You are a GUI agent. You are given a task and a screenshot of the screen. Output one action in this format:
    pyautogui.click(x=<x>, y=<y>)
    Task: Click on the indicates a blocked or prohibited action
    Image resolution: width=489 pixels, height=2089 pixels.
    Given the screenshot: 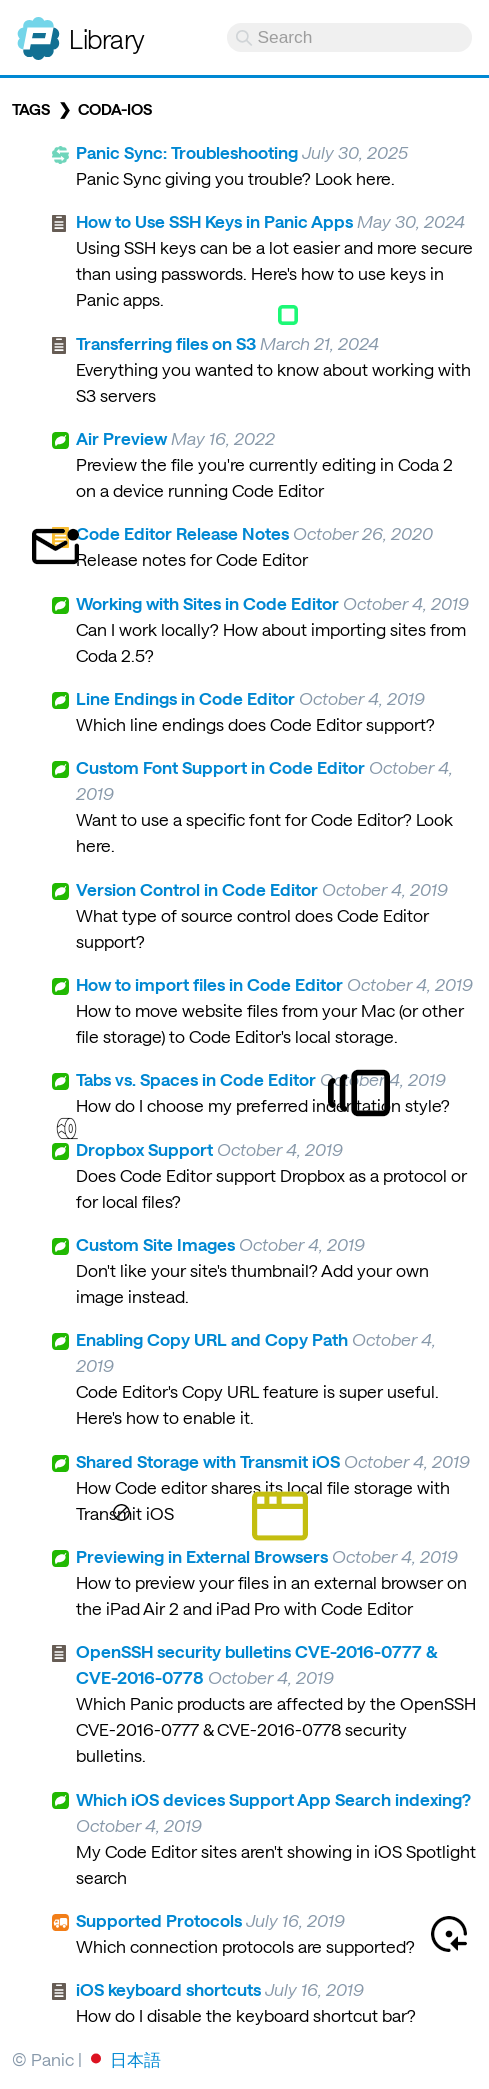 What is the action you would take?
    pyautogui.click(x=121, y=1512)
    